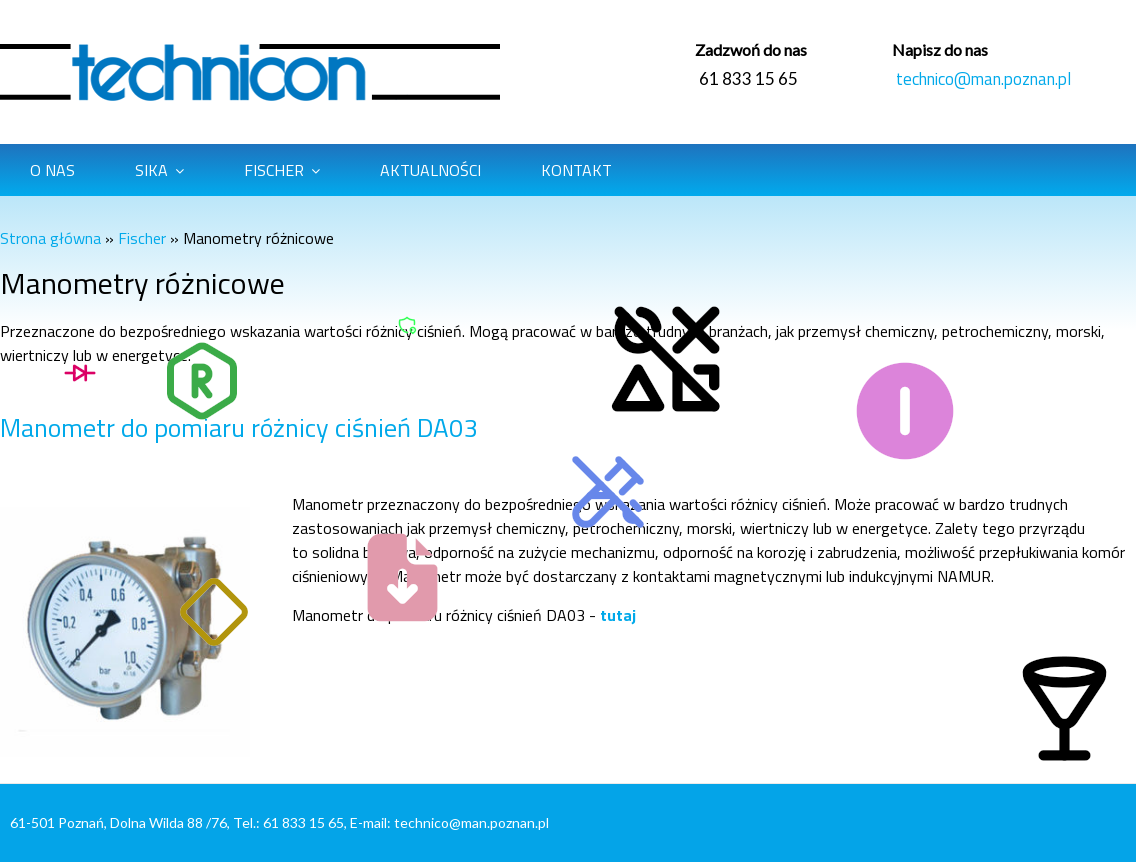 The height and width of the screenshot is (862, 1136). What do you see at coordinates (402, 577) in the screenshot?
I see `download a file` at bounding box center [402, 577].